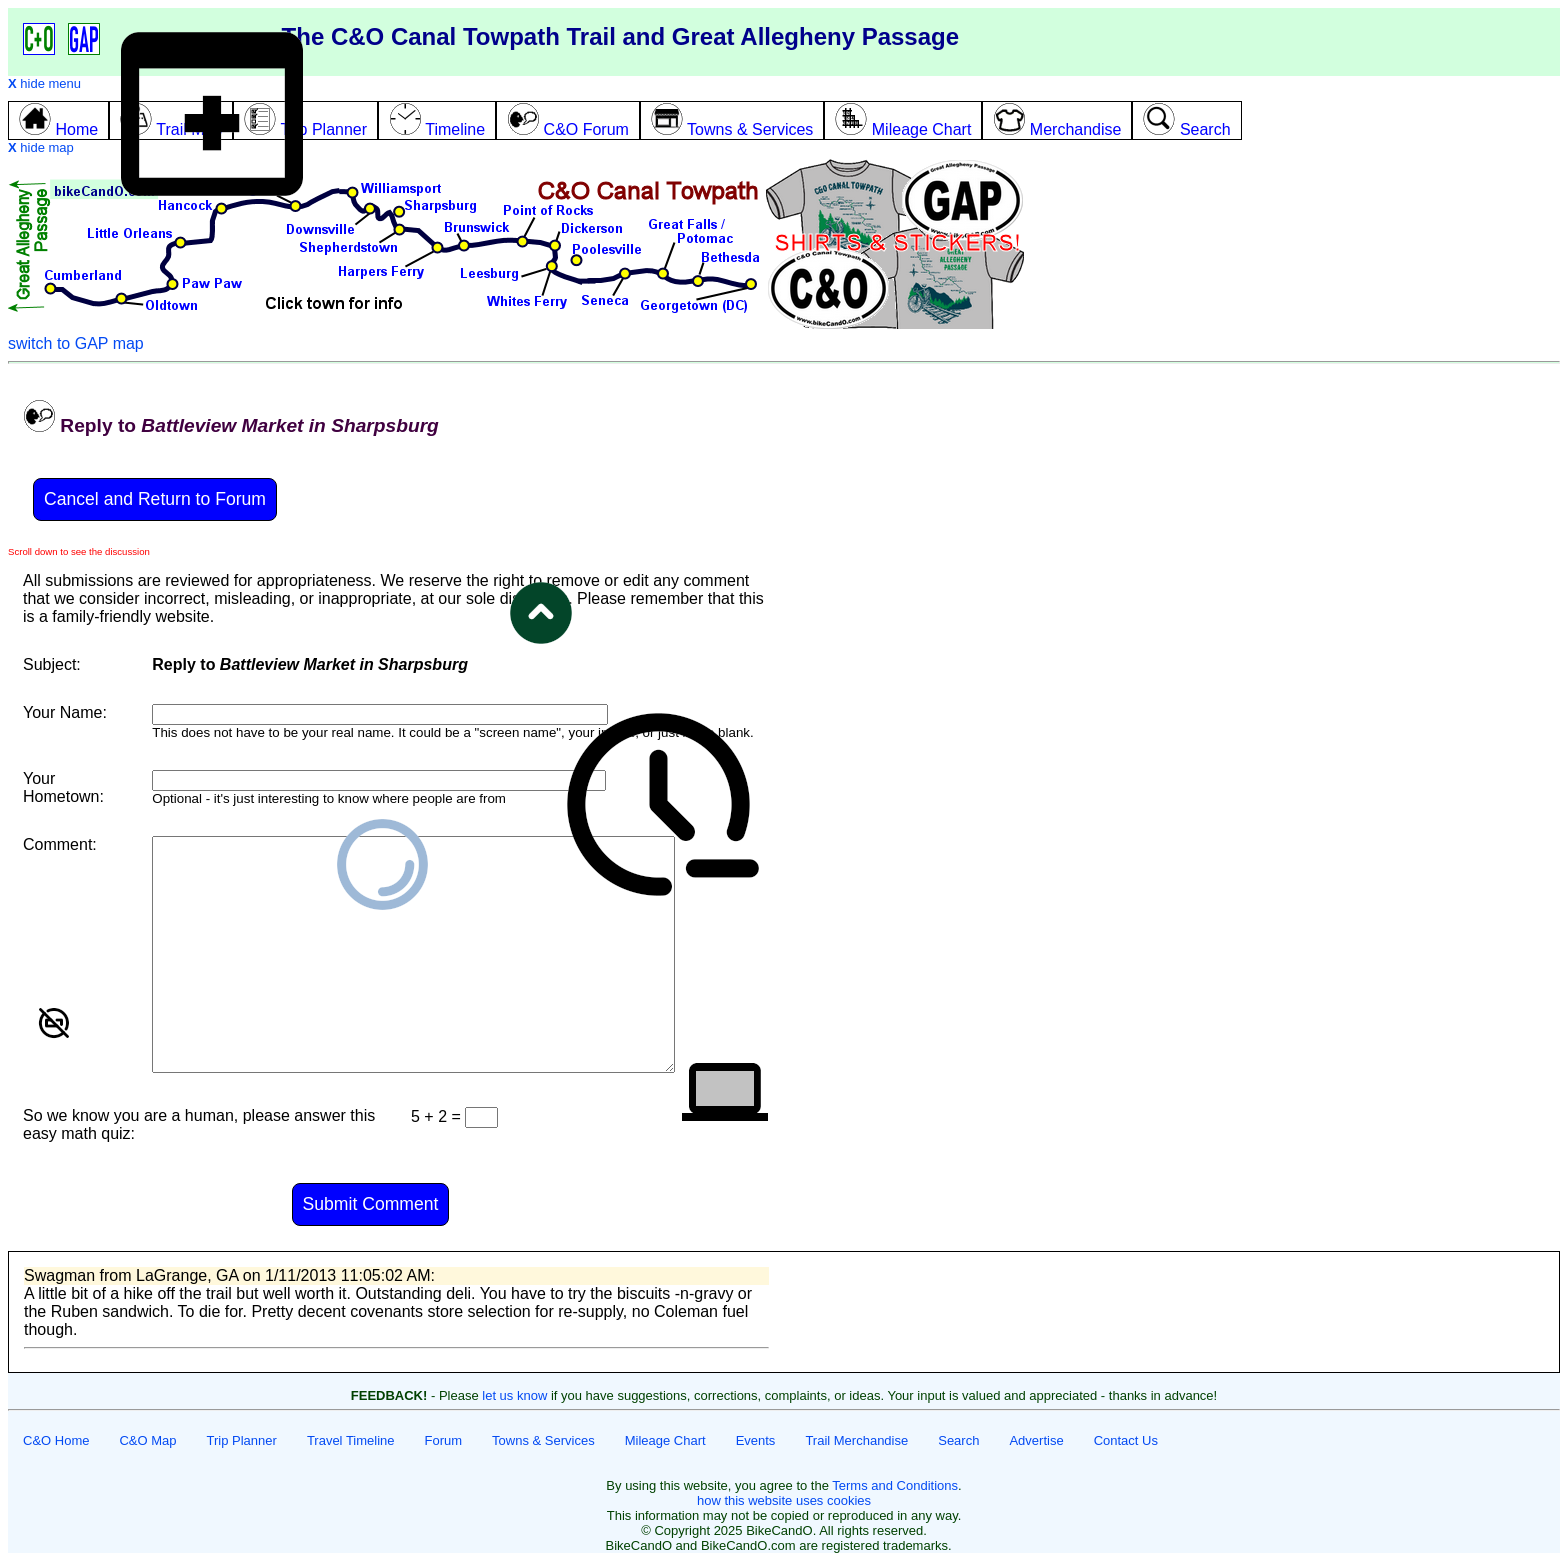  What do you see at coordinates (54, 1023) in the screenshot?
I see `disable picture-in-picture mode` at bounding box center [54, 1023].